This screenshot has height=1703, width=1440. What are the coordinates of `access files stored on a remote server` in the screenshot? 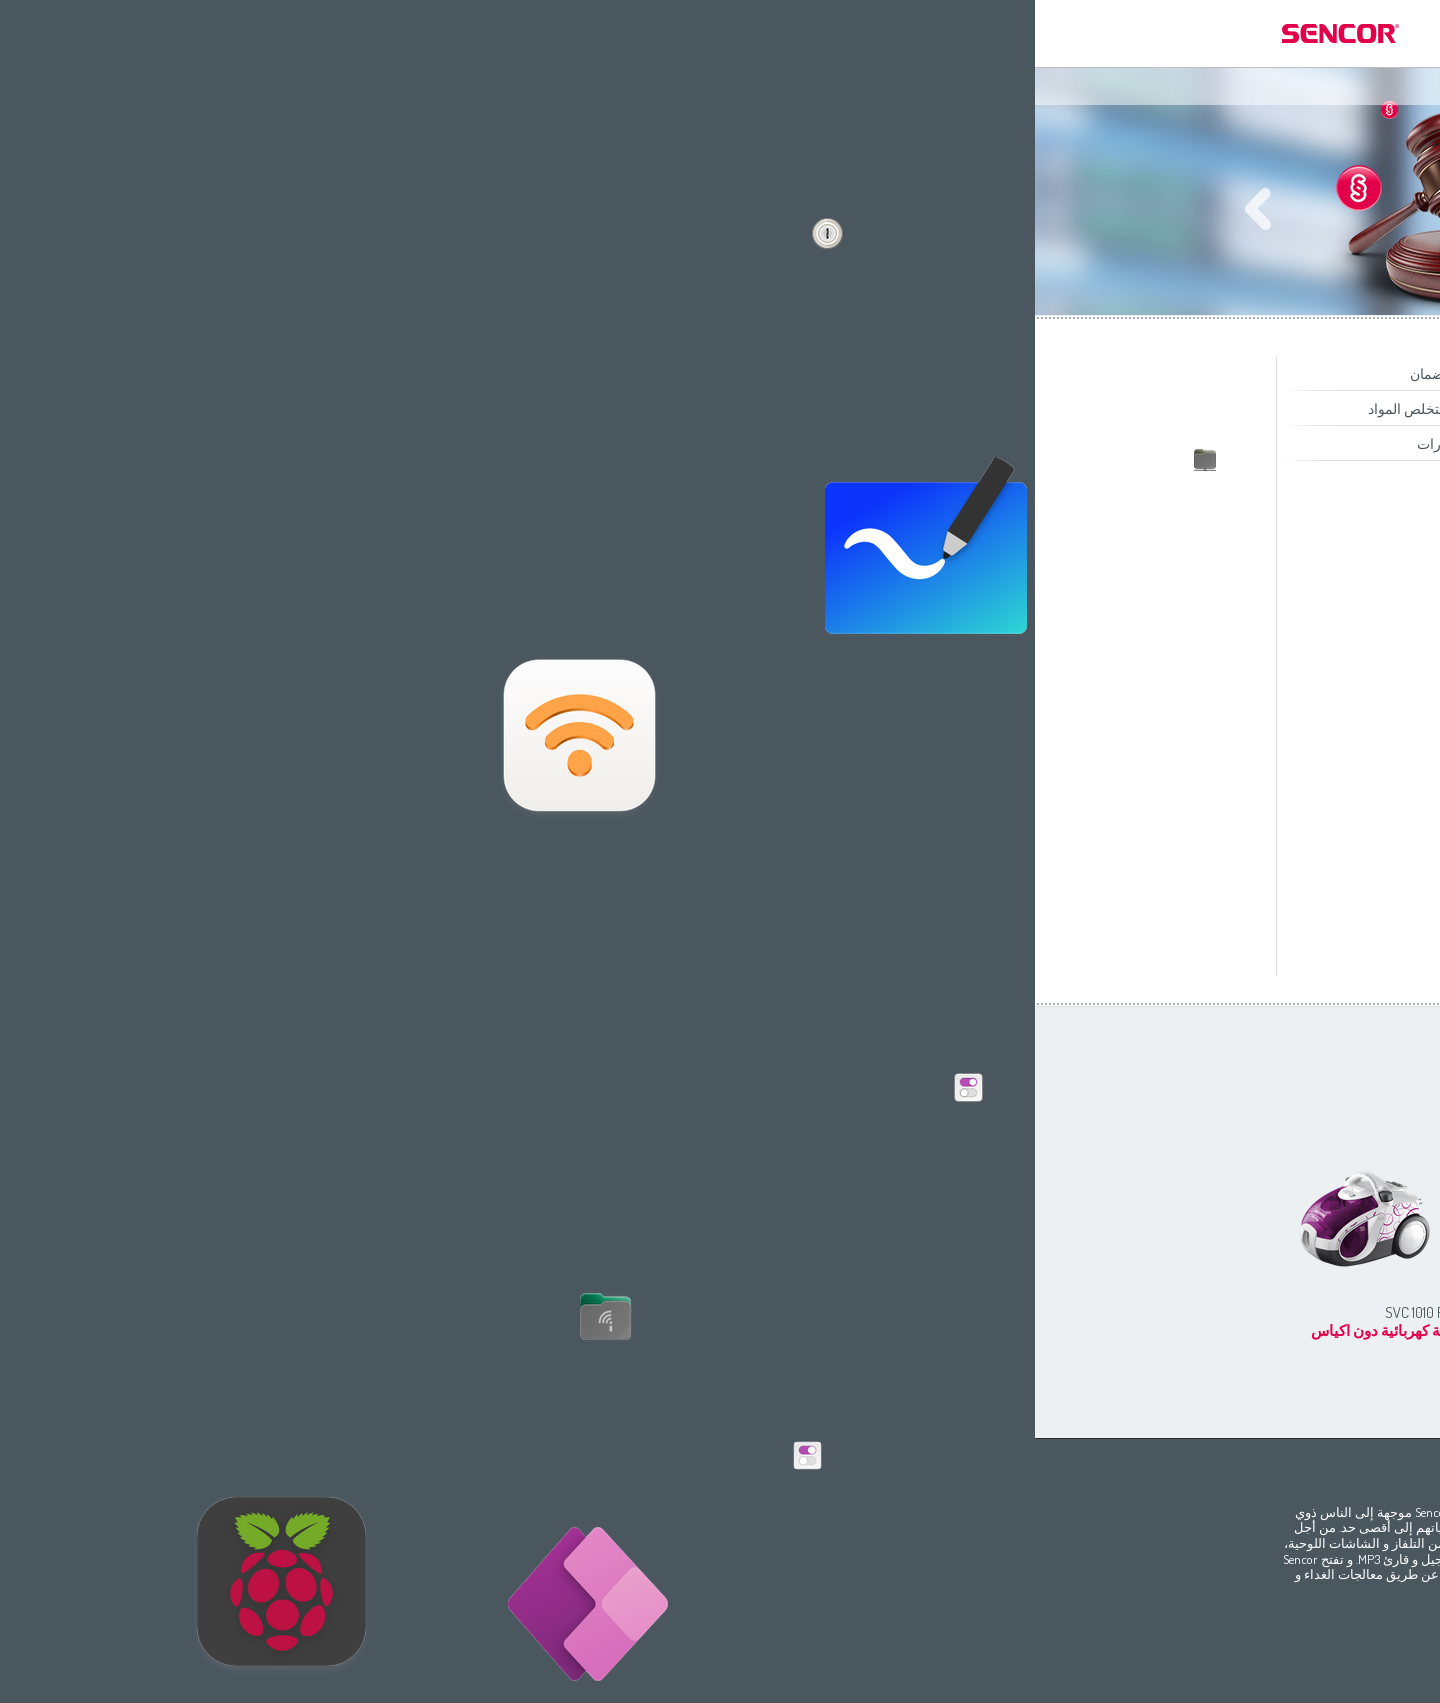 It's located at (1205, 460).